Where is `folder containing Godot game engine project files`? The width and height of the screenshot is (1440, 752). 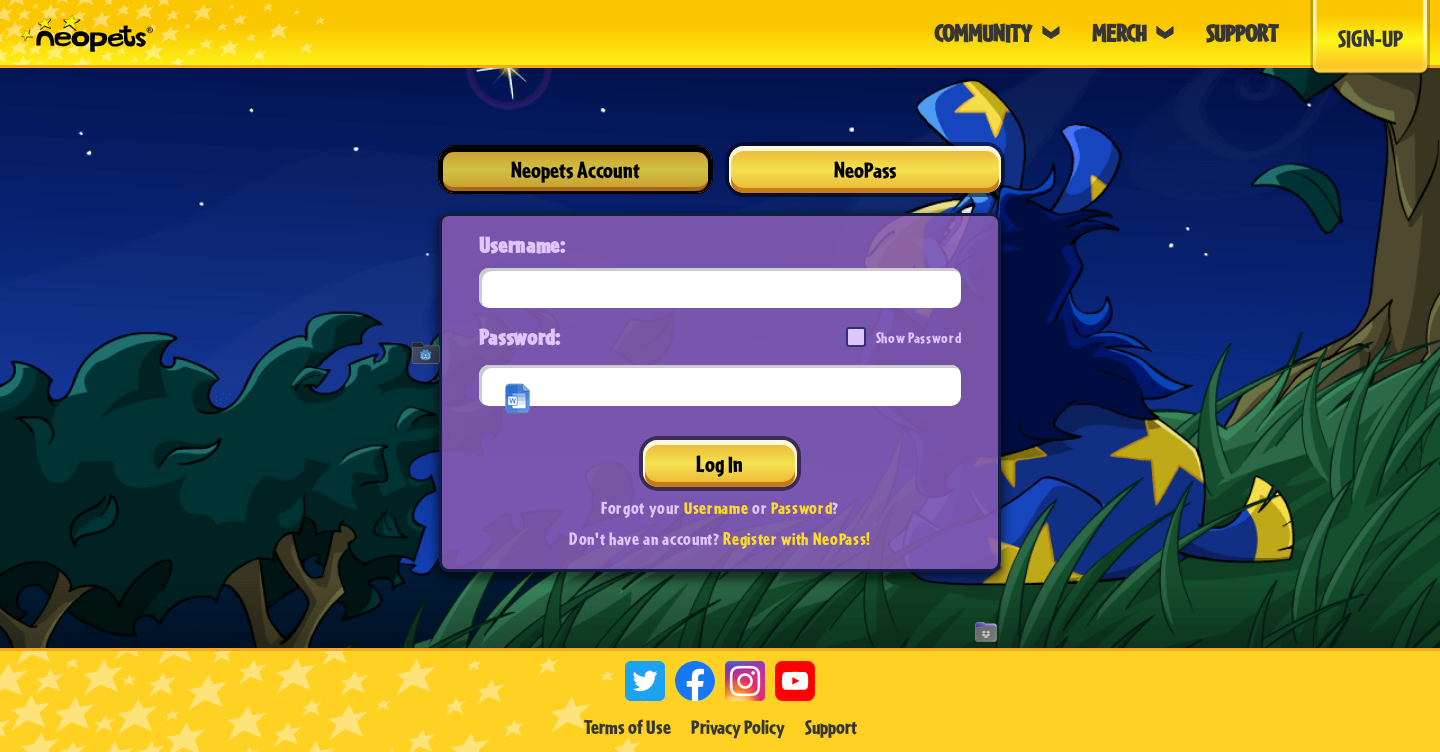
folder containing Godot game engine project files is located at coordinates (425, 353).